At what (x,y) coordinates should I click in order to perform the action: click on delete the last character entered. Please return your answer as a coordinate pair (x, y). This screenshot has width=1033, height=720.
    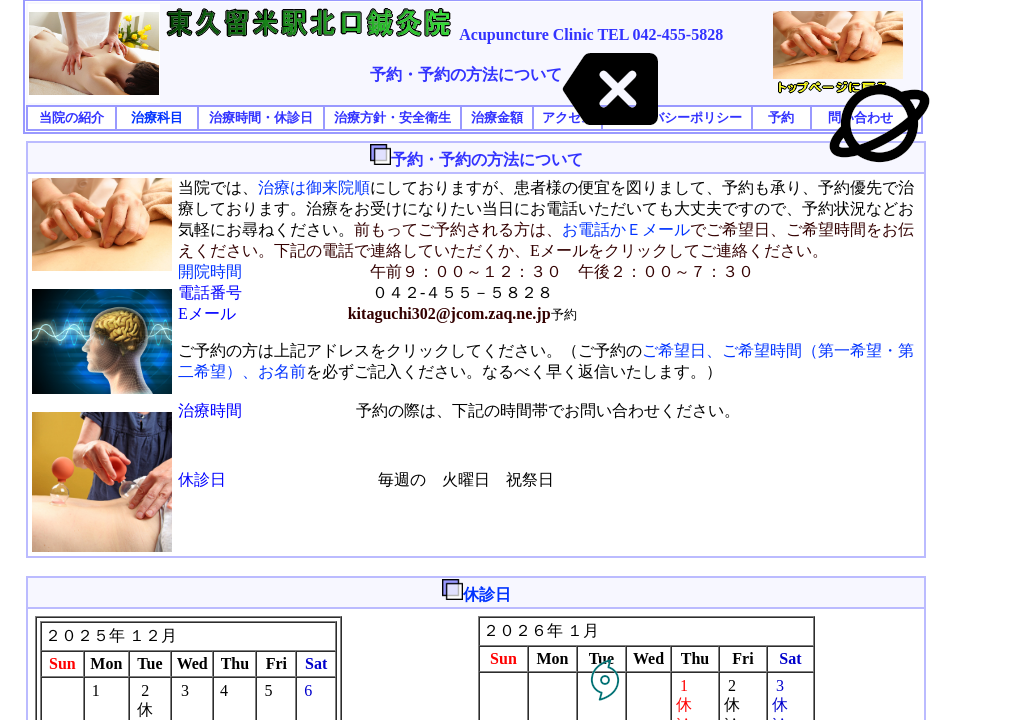
    Looking at the image, I should click on (610, 89).